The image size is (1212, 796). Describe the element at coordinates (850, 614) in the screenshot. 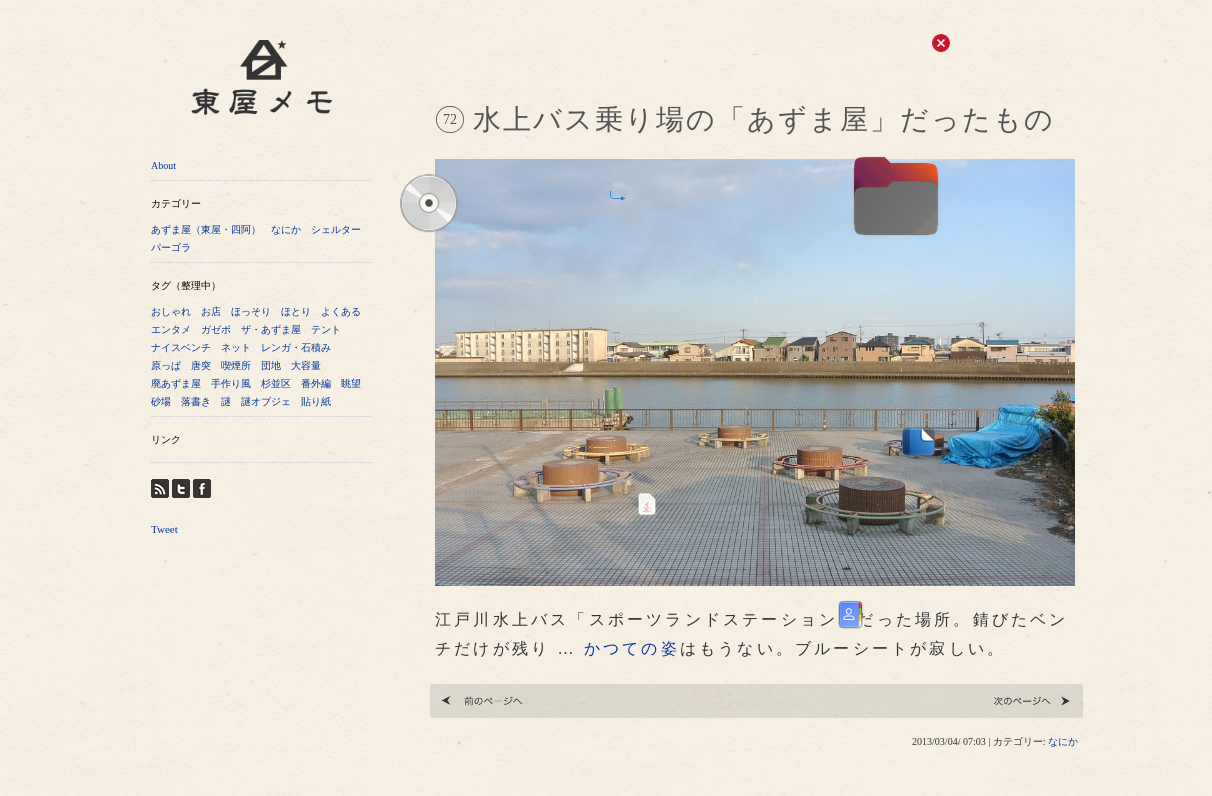

I see `open the contacts app` at that location.